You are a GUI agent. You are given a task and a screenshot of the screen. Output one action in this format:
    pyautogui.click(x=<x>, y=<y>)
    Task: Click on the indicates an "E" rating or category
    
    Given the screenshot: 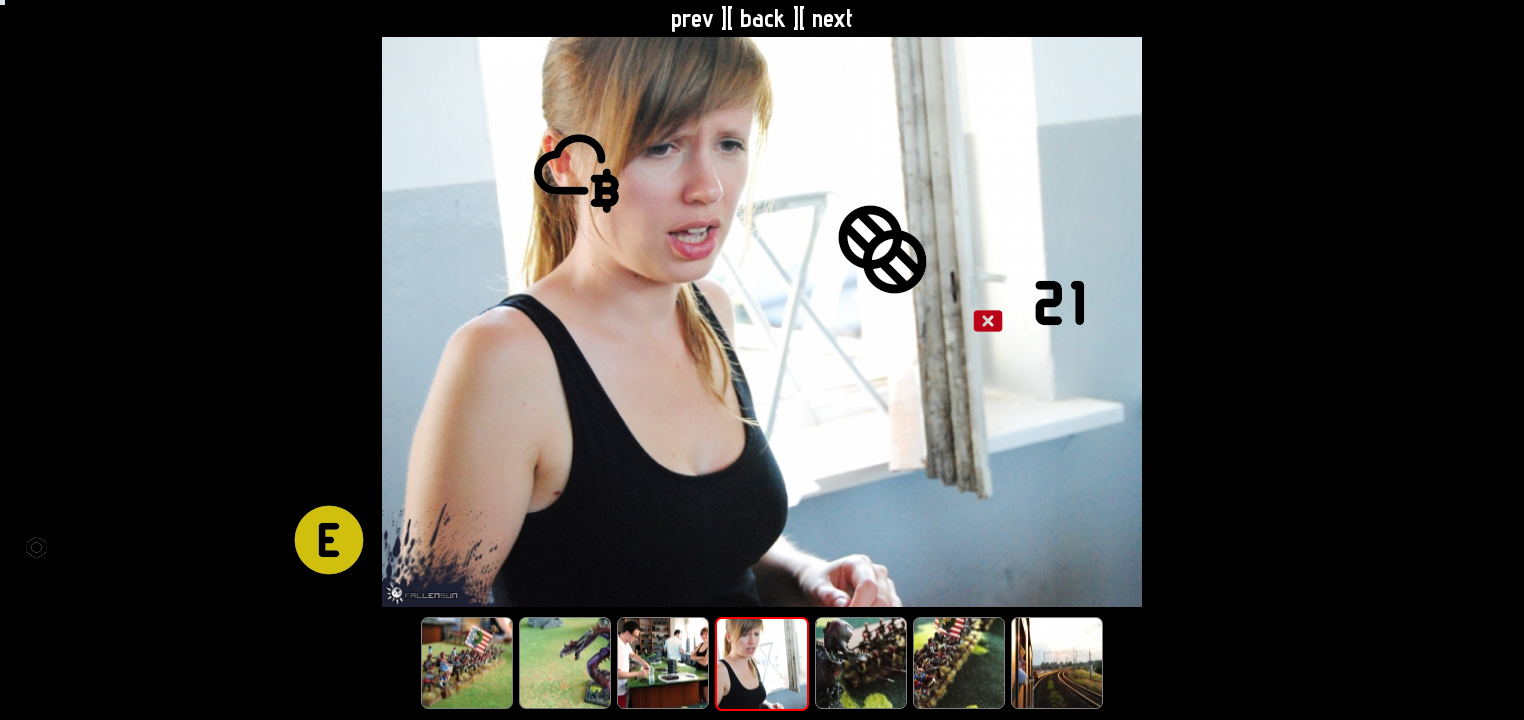 What is the action you would take?
    pyautogui.click(x=329, y=540)
    